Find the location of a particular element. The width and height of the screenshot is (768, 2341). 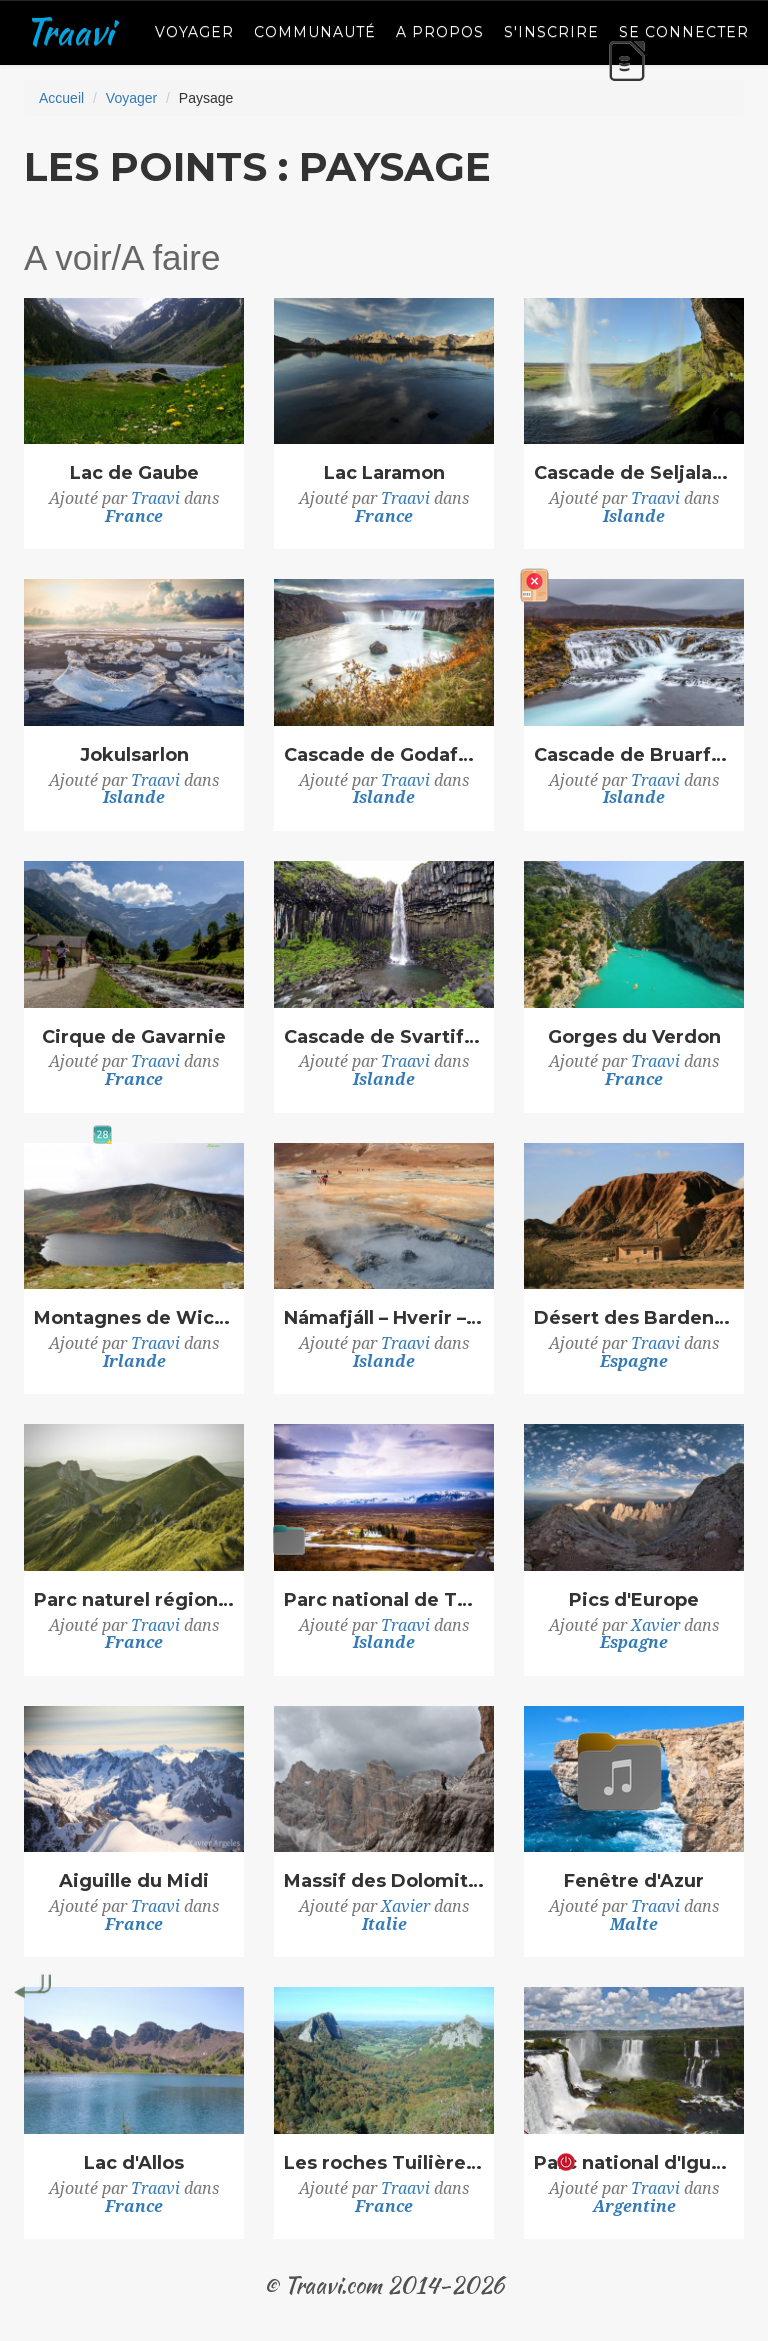

reply to all recipients of an email is located at coordinates (32, 1984).